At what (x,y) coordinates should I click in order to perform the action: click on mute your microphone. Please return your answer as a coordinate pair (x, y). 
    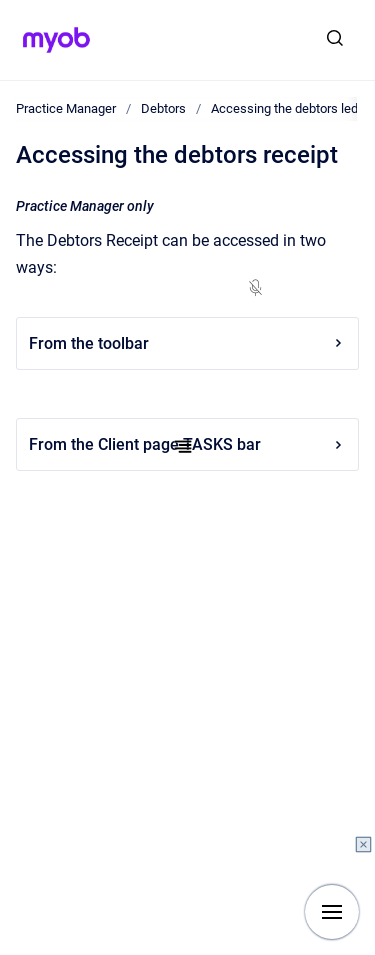
    Looking at the image, I should click on (255, 287).